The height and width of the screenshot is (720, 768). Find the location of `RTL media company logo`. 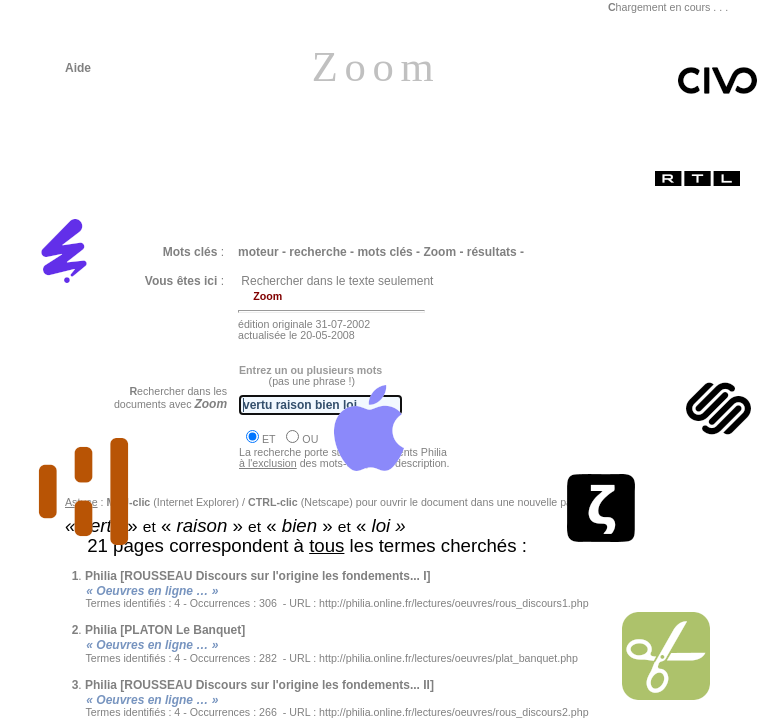

RTL media company logo is located at coordinates (697, 178).